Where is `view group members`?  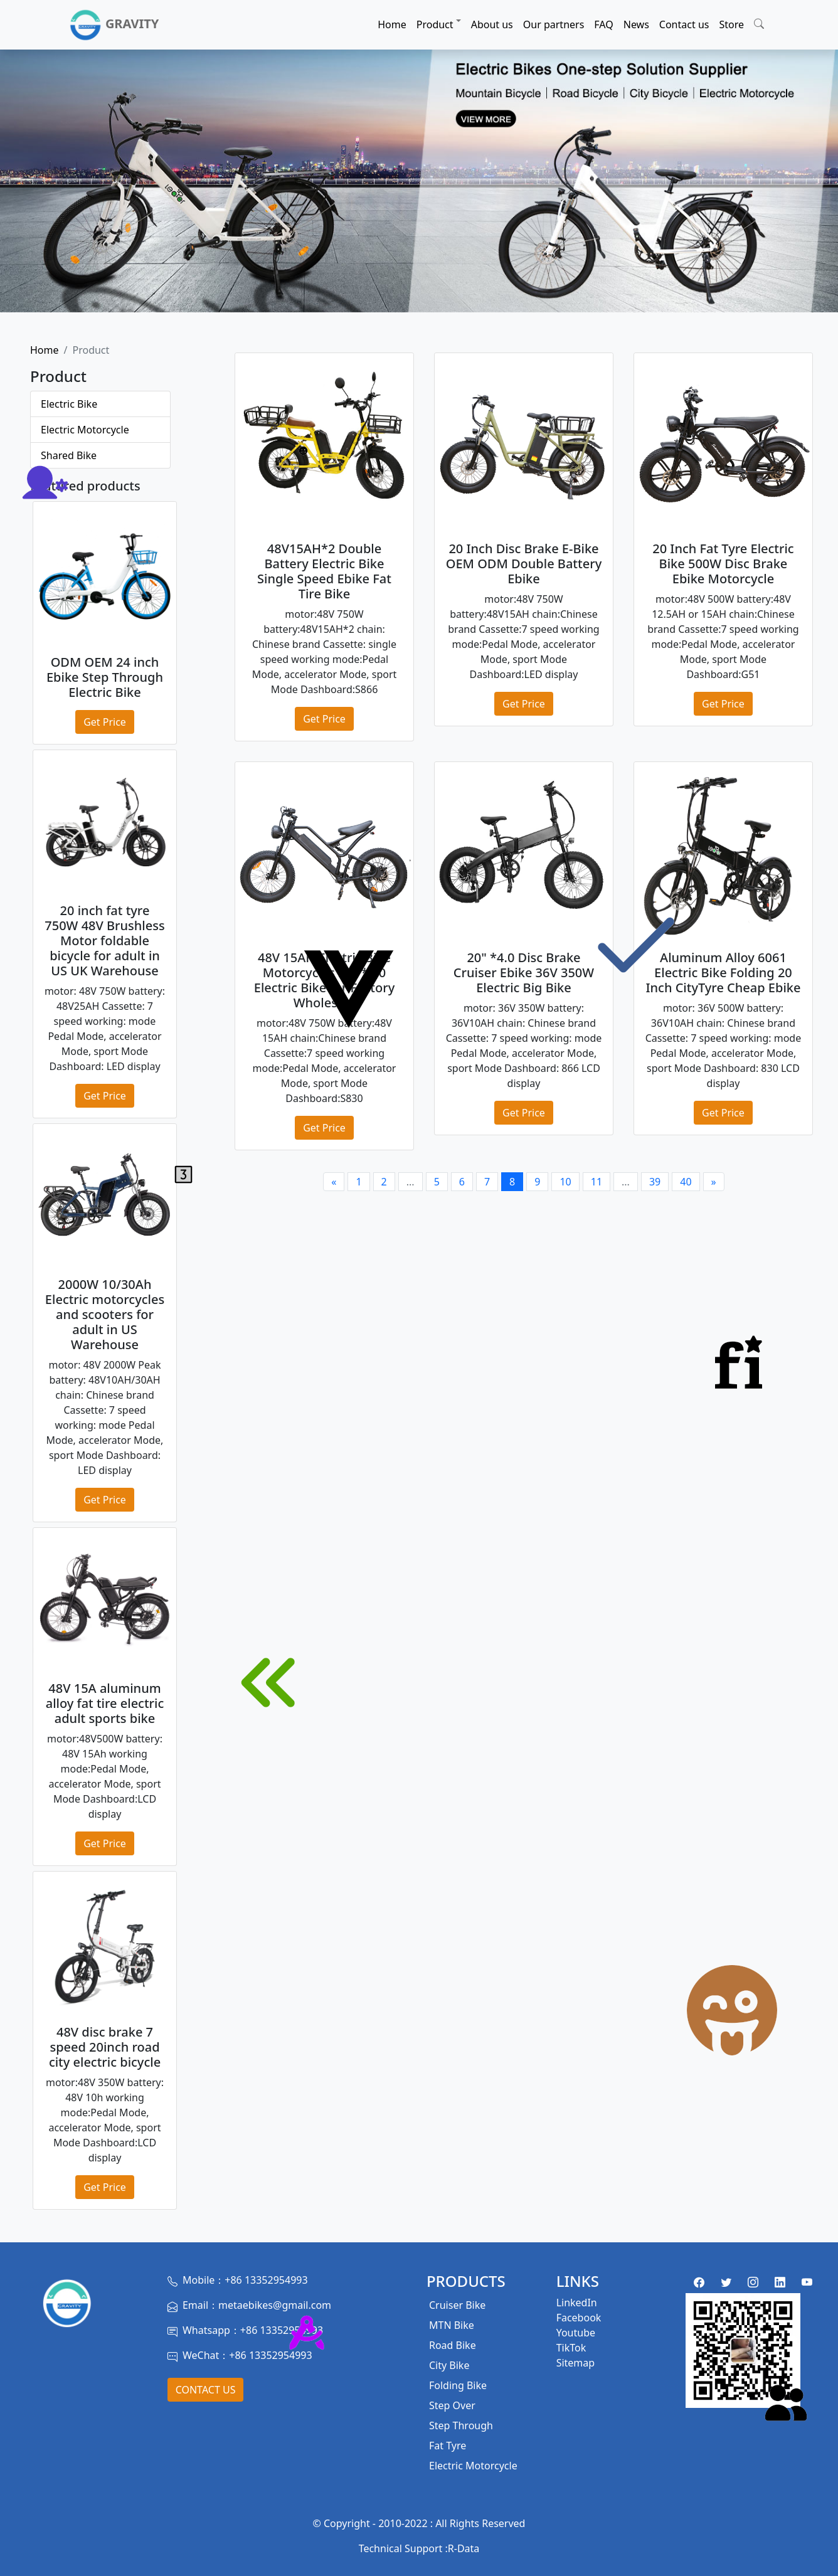 view group members is located at coordinates (786, 2402).